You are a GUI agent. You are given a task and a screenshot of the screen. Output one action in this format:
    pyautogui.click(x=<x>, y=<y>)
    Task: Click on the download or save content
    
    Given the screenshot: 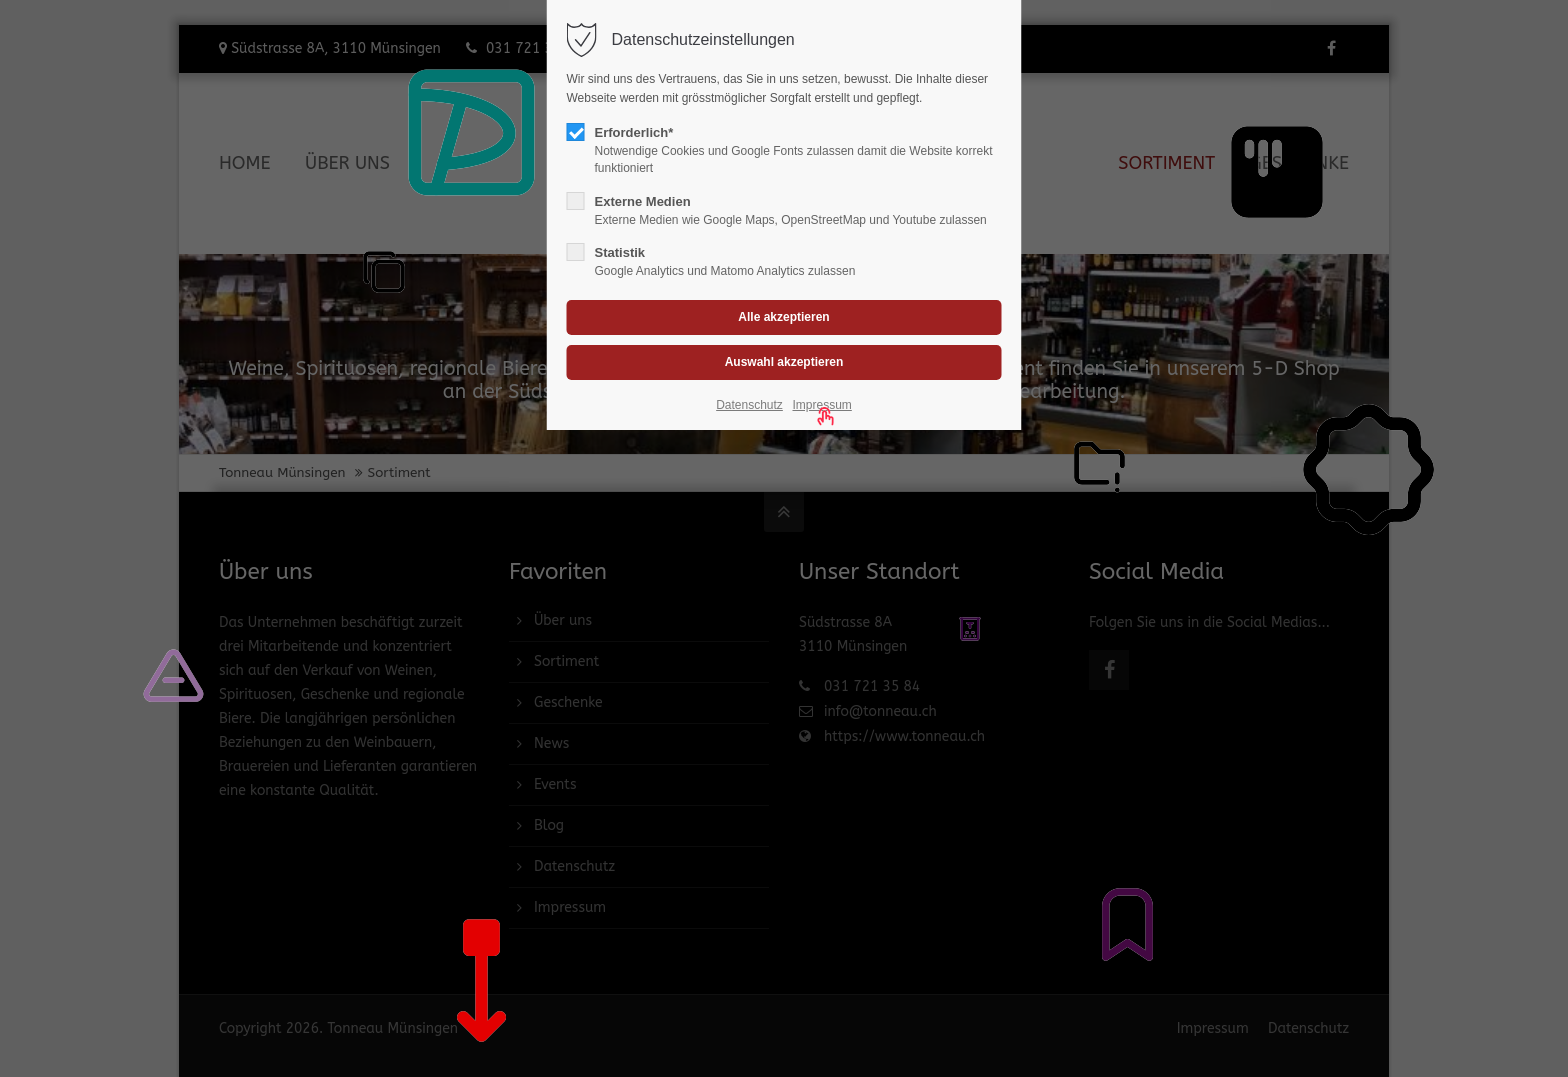 What is the action you would take?
    pyautogui.click(x=481, y=980)
    